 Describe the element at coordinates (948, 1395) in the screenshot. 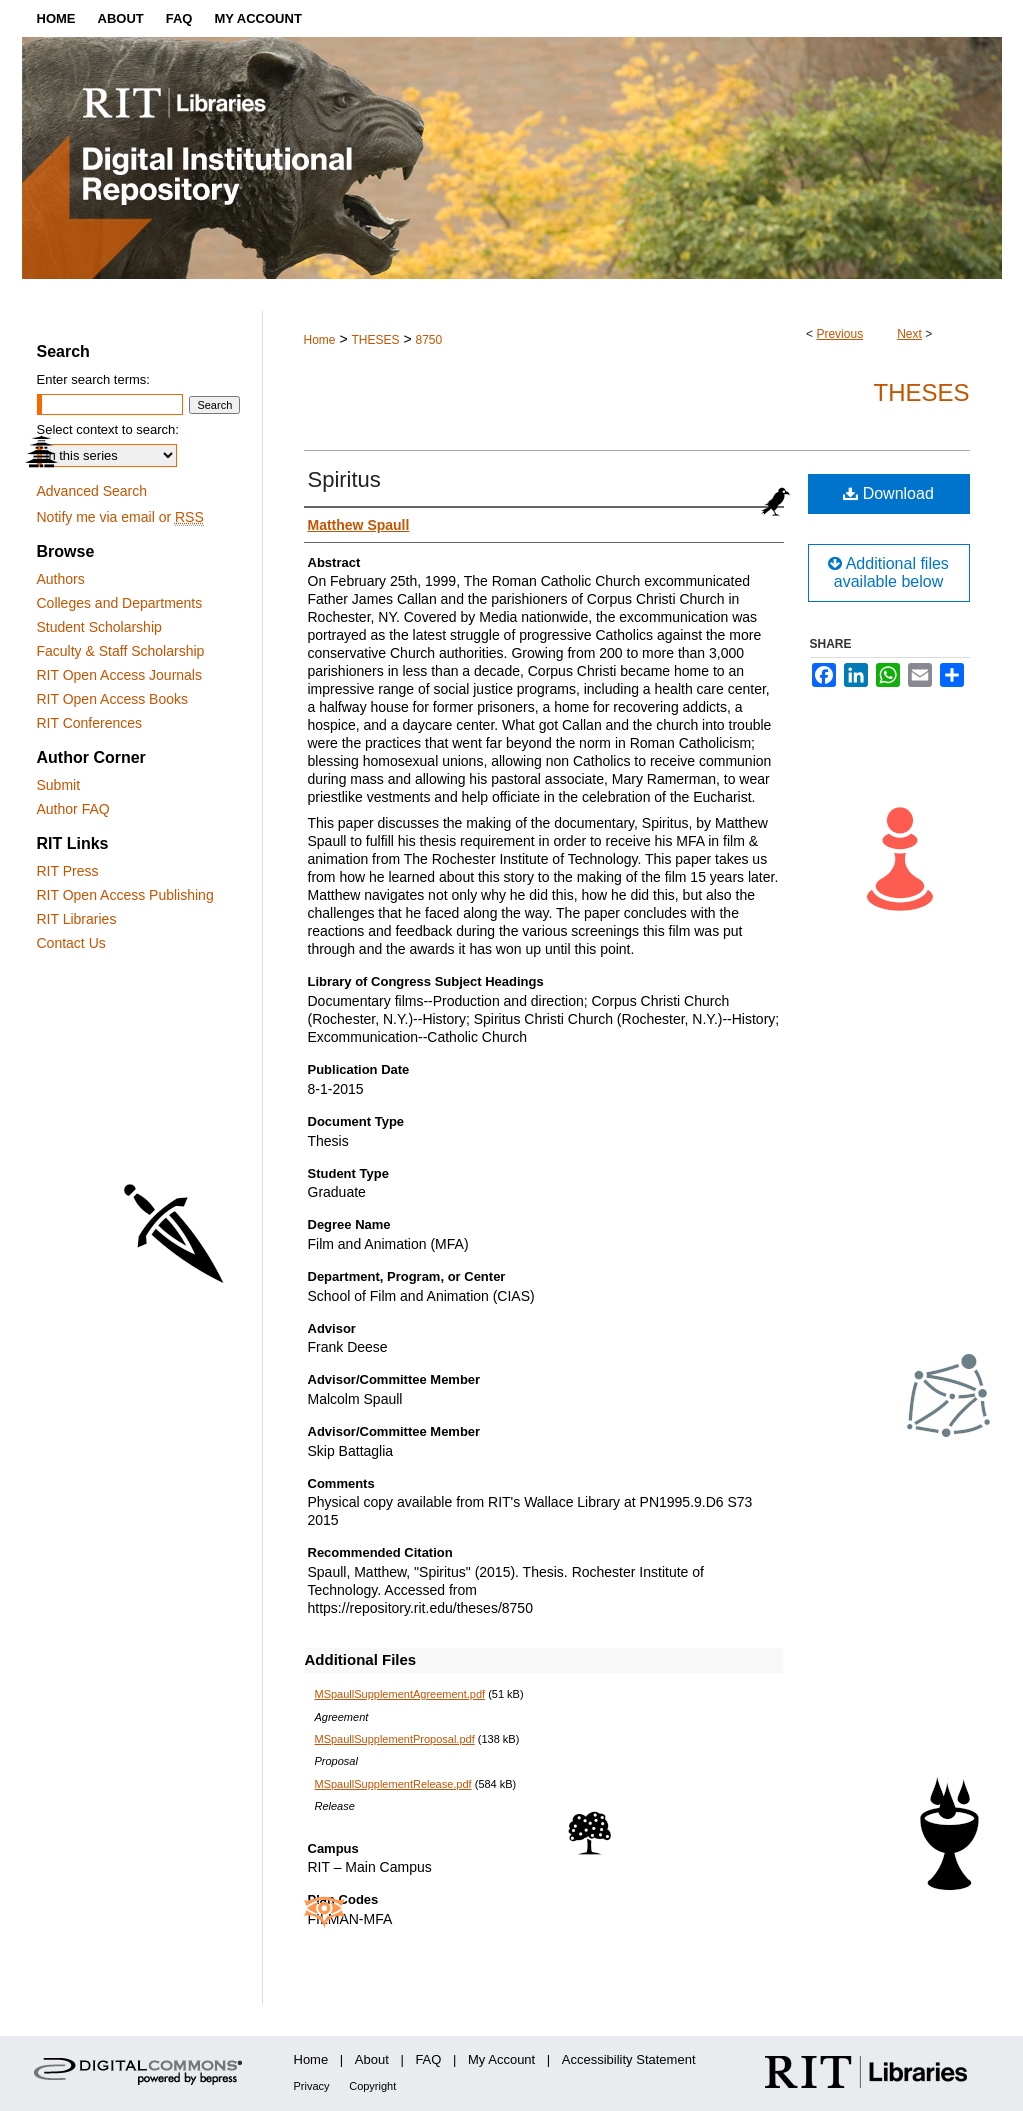

I see `view mesh network topology` at that location.